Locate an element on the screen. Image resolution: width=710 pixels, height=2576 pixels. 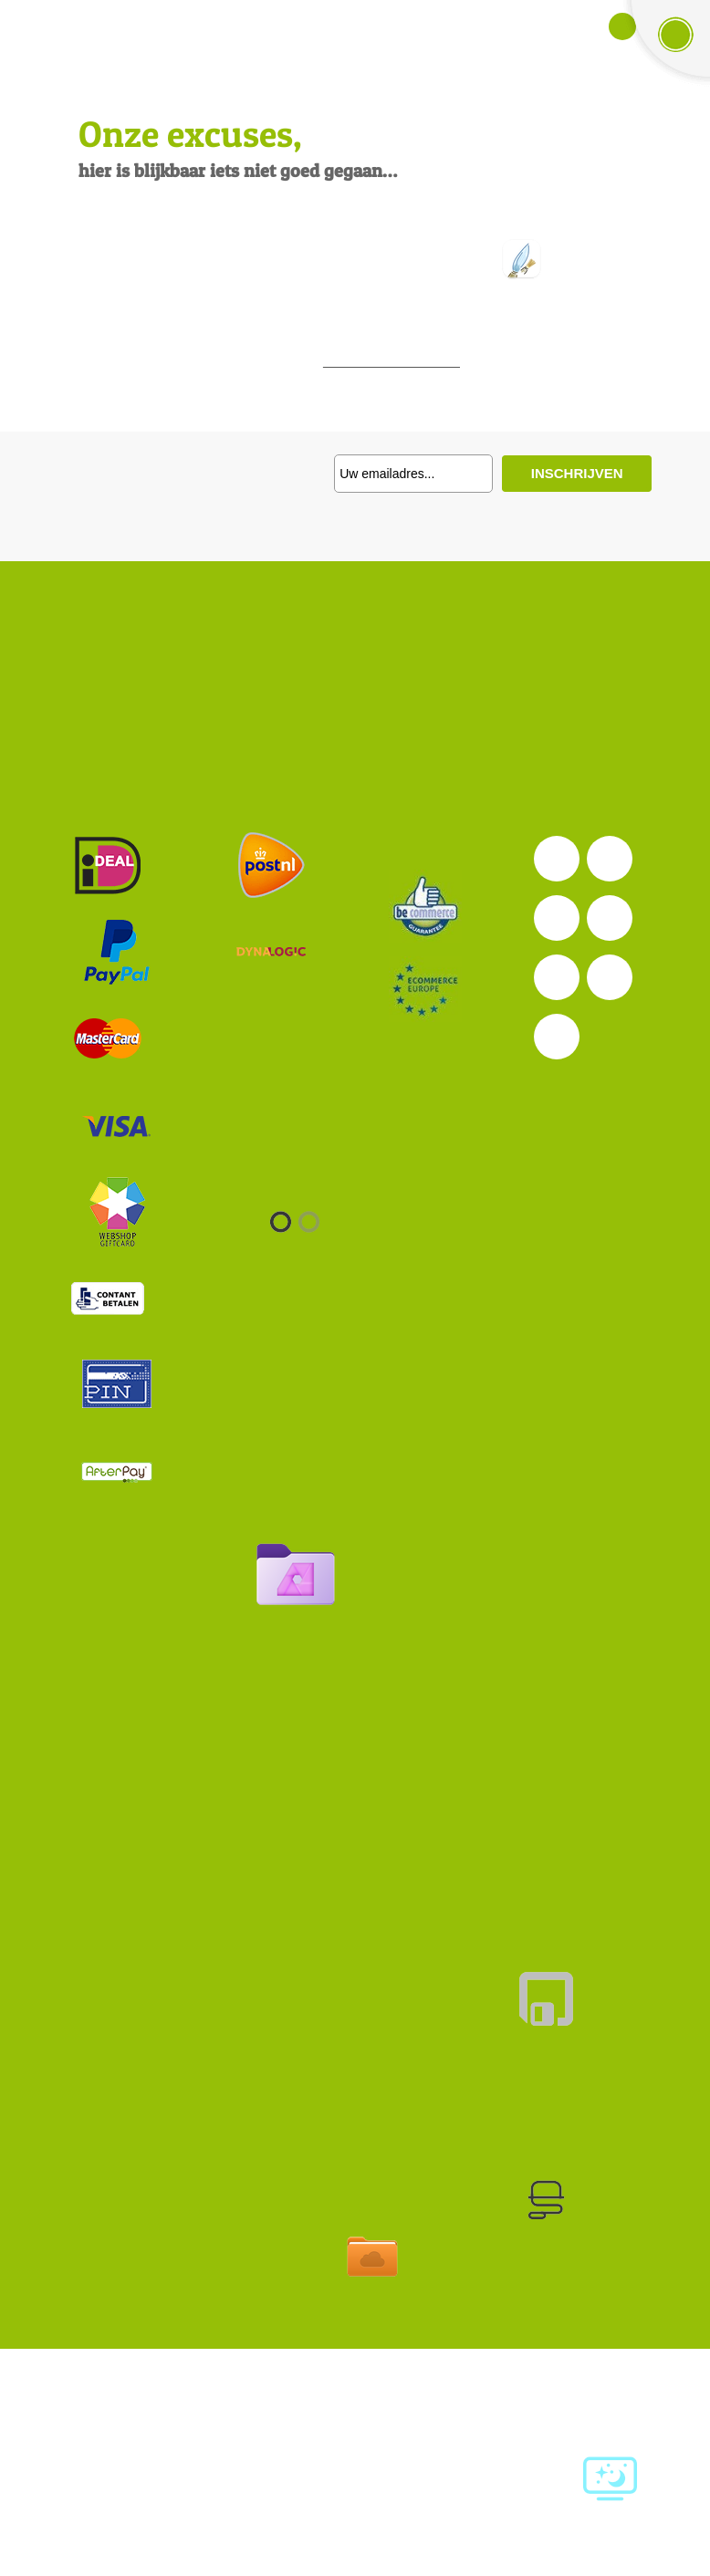
connect your flickr account is located at coordinates (295, 1222).